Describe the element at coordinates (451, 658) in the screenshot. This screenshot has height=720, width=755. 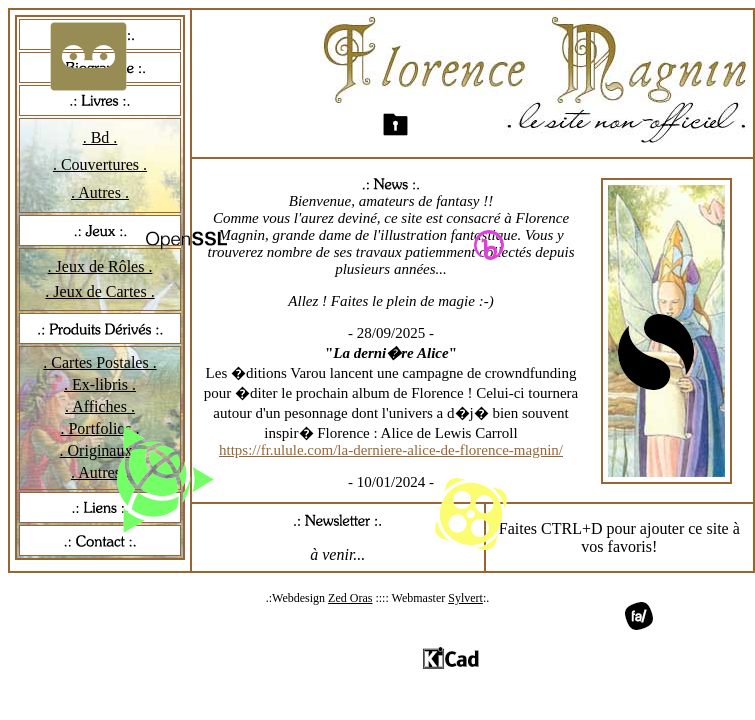
I see `open KiCad electronic design automation software` at that location.